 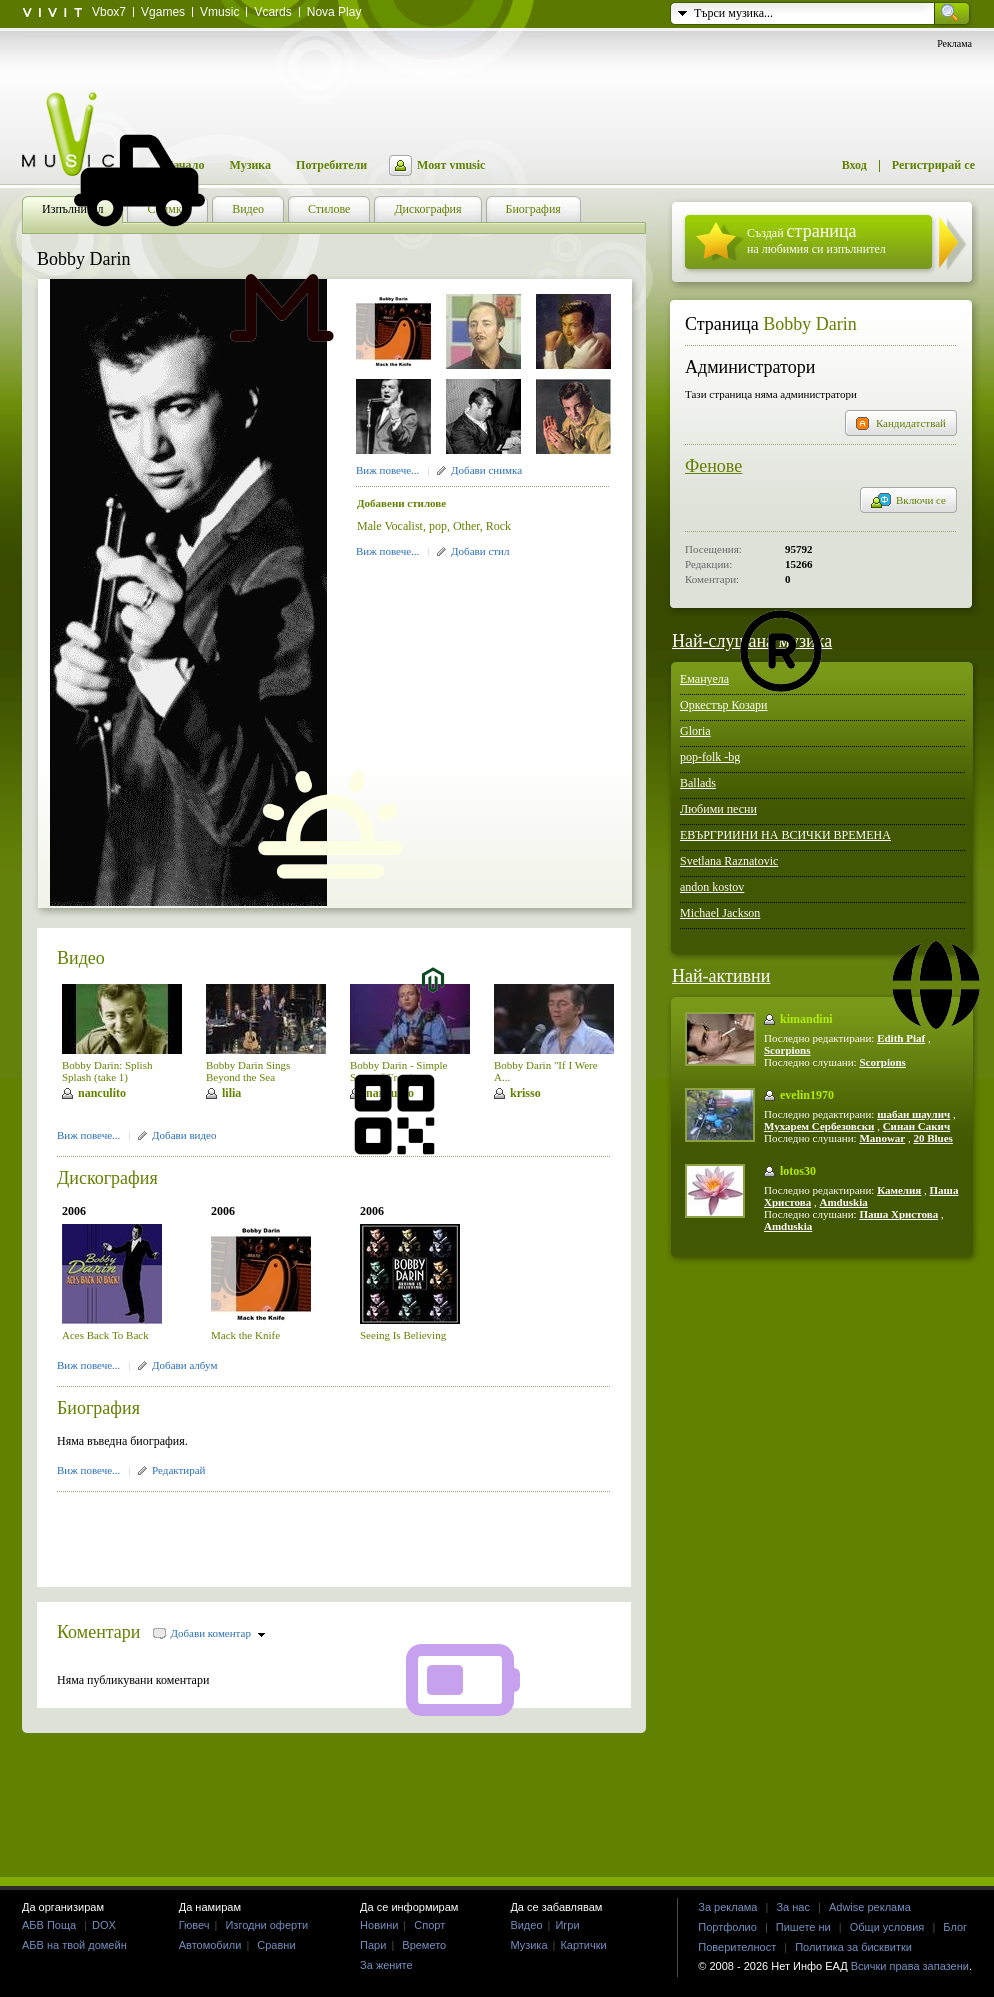 I want to click on select pickup truck as vehicle type, so click(x=139, y=180).